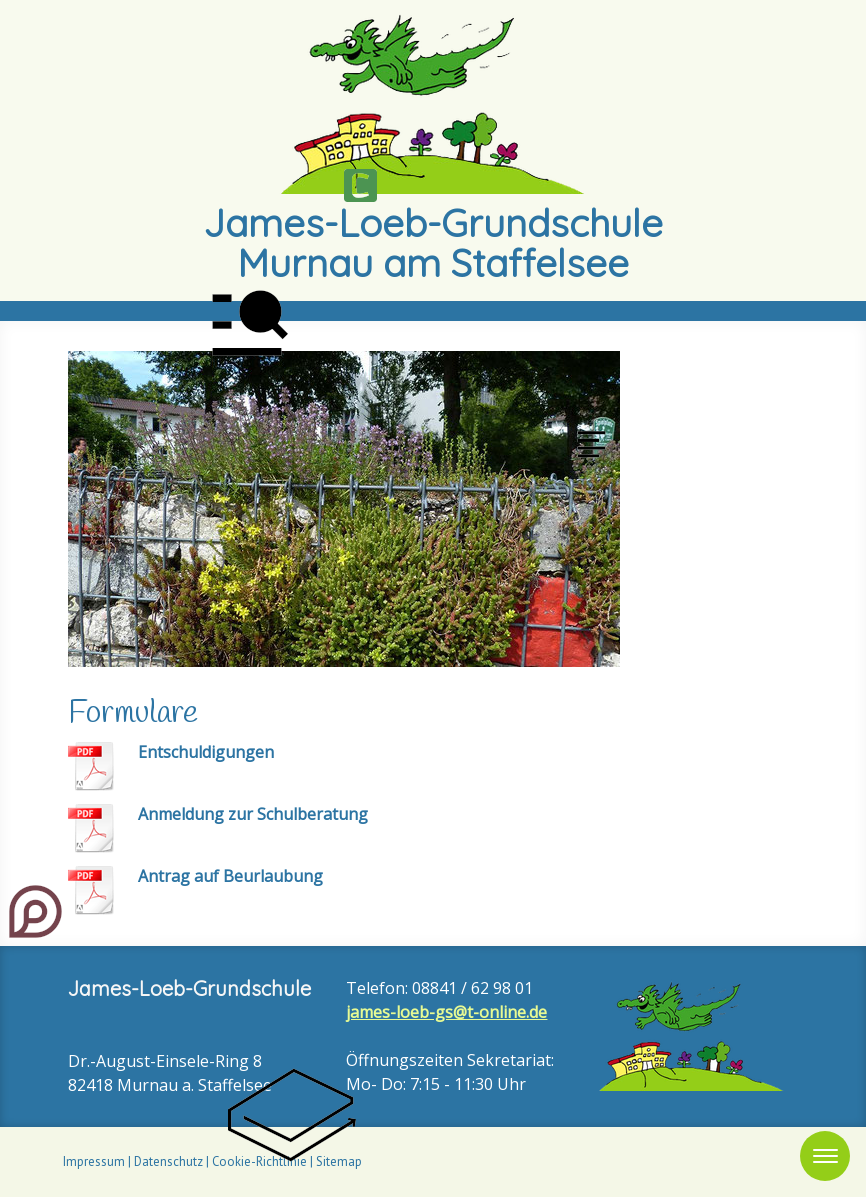  I want to click on search within menu options, so click(247, 325).